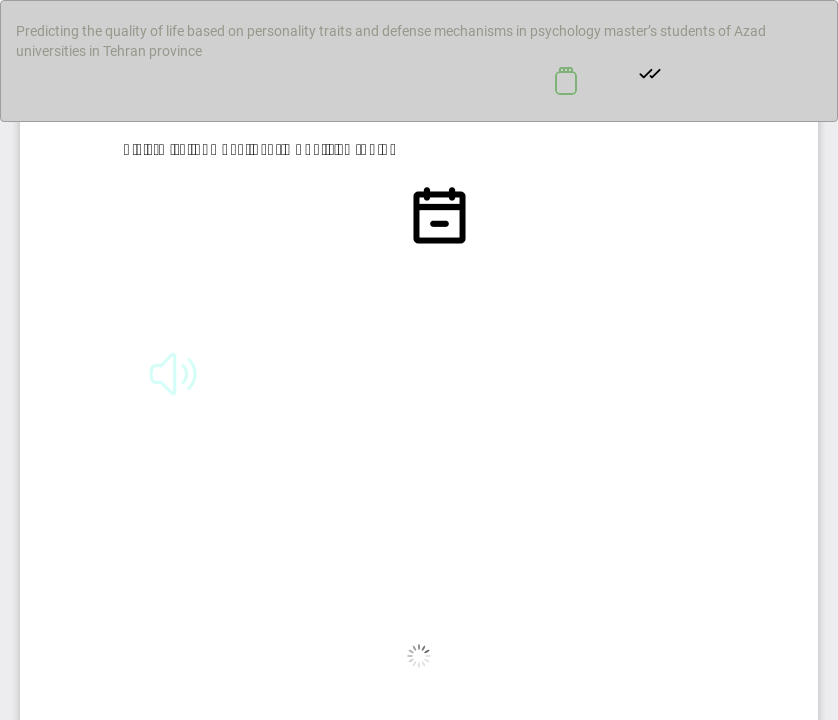  Describe the element at coordinates (173, 374) in the screenshot. I see `adjust volume or sound settings` at that location.